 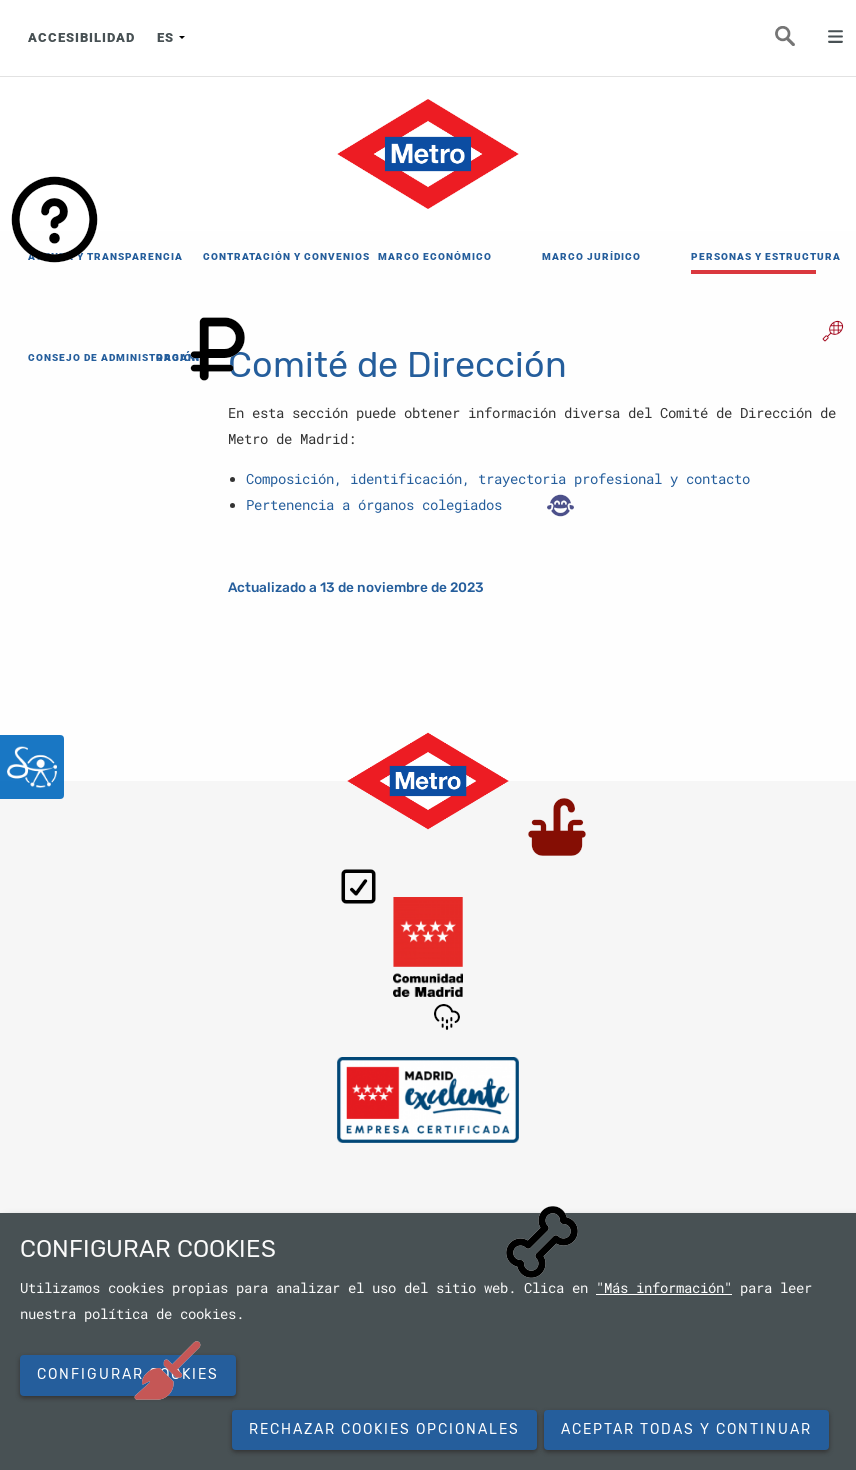 I want to click on access tennis or racquet sports features, so click(x=832, y=331).